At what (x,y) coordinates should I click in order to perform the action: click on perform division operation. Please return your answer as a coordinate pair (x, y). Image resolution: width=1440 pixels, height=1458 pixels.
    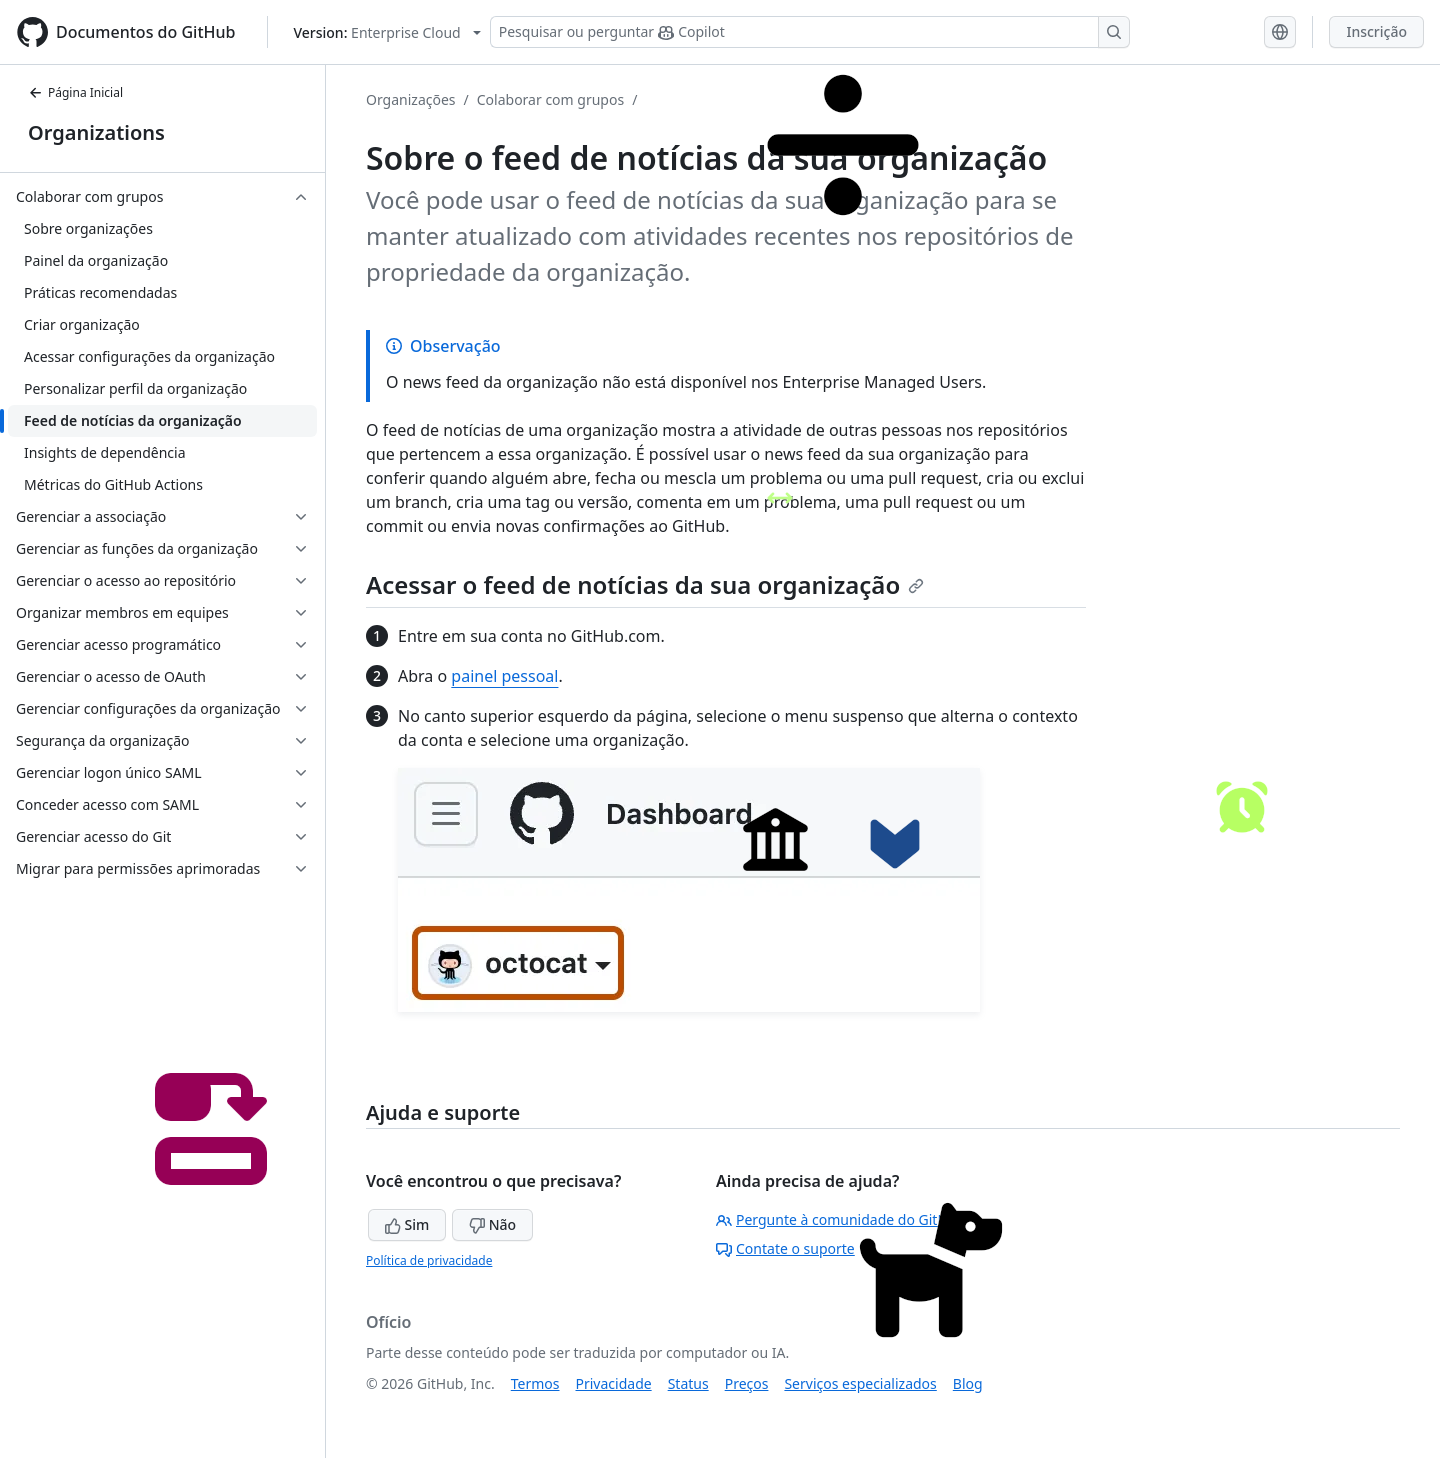
    Looking at the image, I should click on (843, 145).